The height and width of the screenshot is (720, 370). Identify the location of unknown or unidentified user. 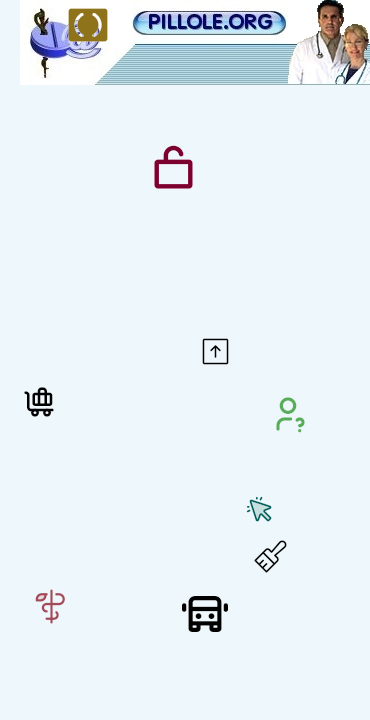
(288, 414).